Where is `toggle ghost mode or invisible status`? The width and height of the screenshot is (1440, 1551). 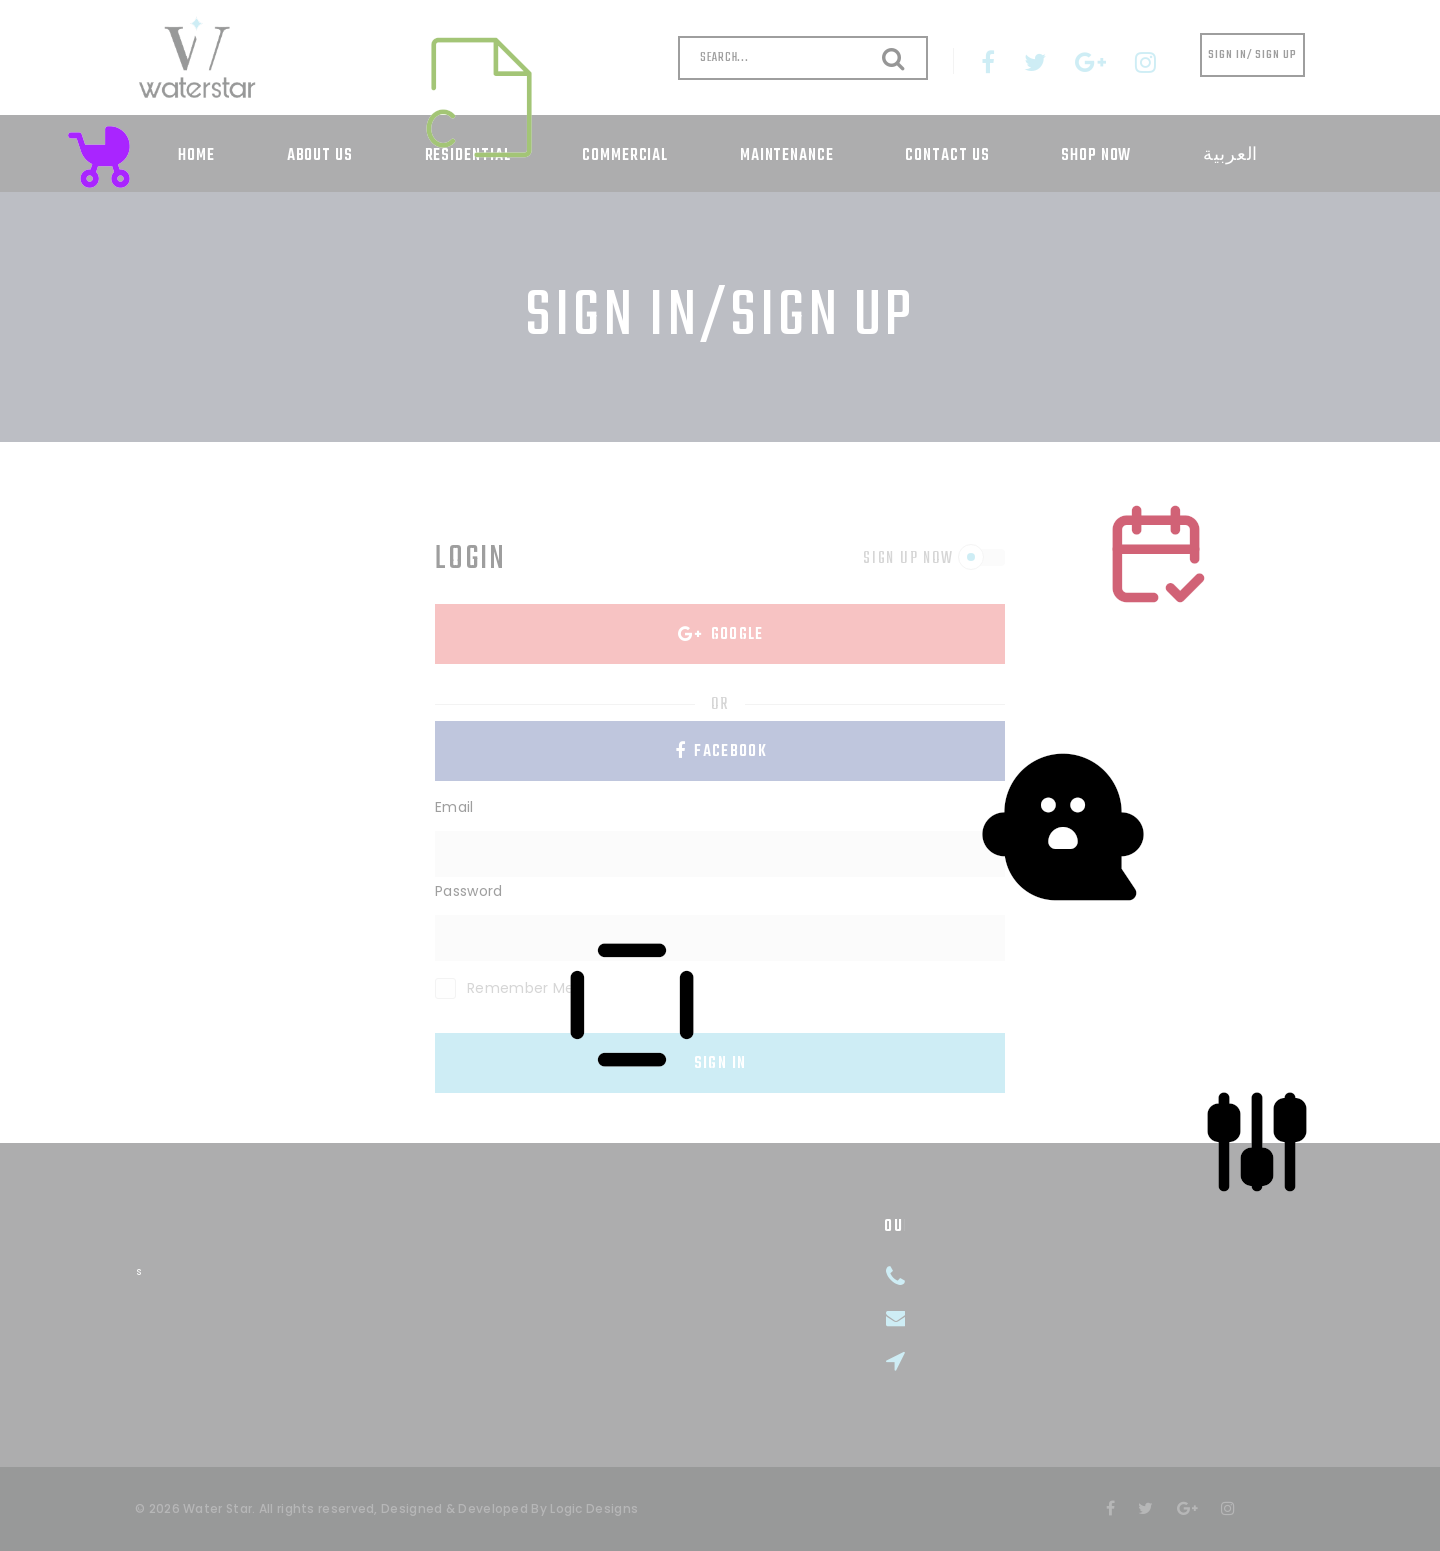 toggle ghost mode or invisible status is located at coordinates (1063, 827).